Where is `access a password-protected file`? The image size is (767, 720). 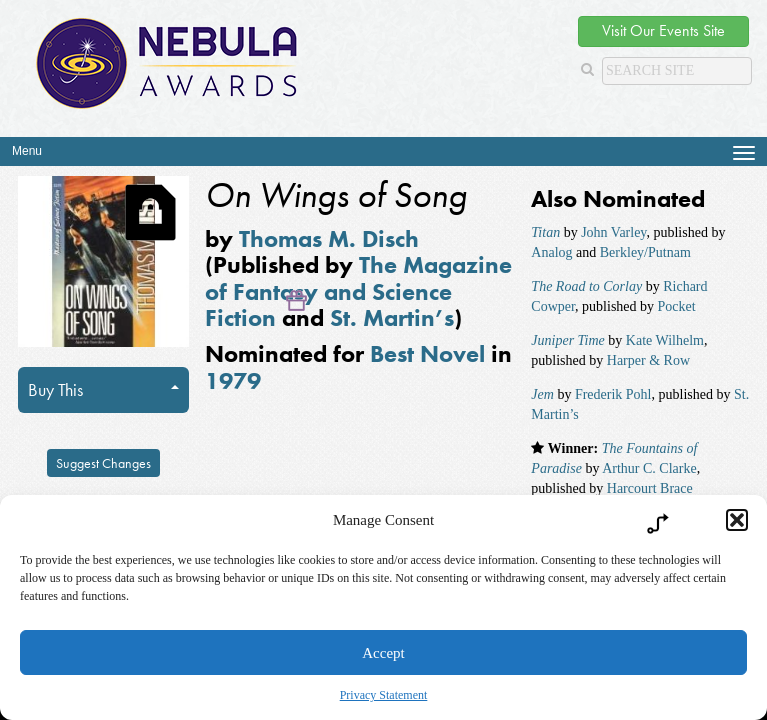 access a password-protected file is located at coordinates (150, 212).